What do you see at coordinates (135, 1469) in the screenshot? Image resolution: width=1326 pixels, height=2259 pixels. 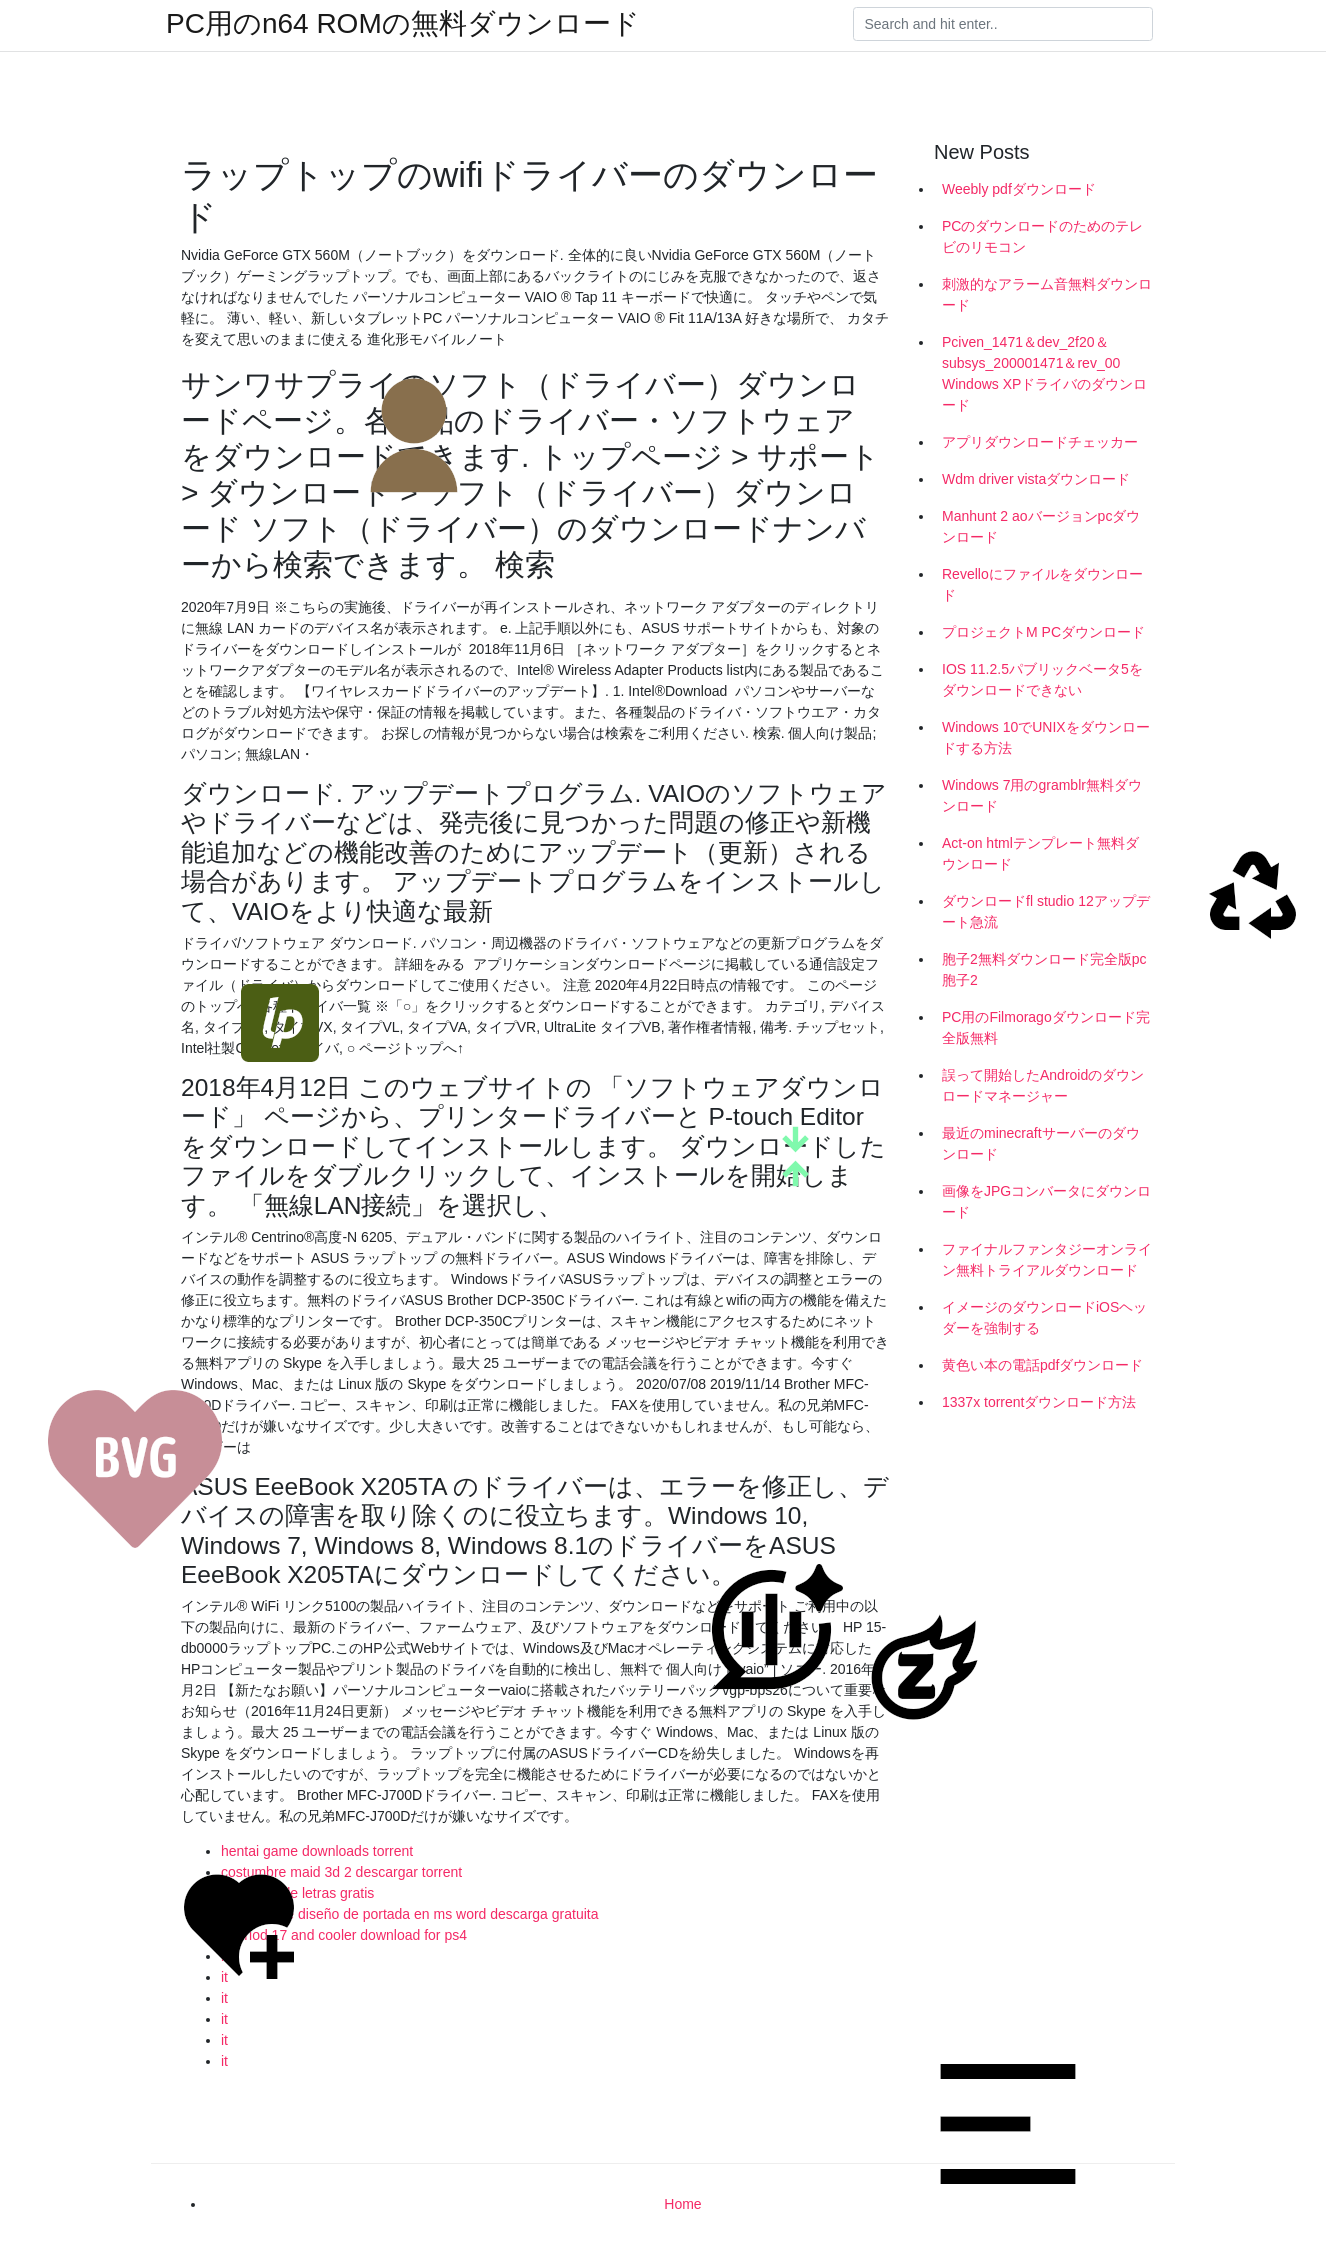 I see `BVG (Berlin public transit) app or service` at bounding box center [135, 1469].